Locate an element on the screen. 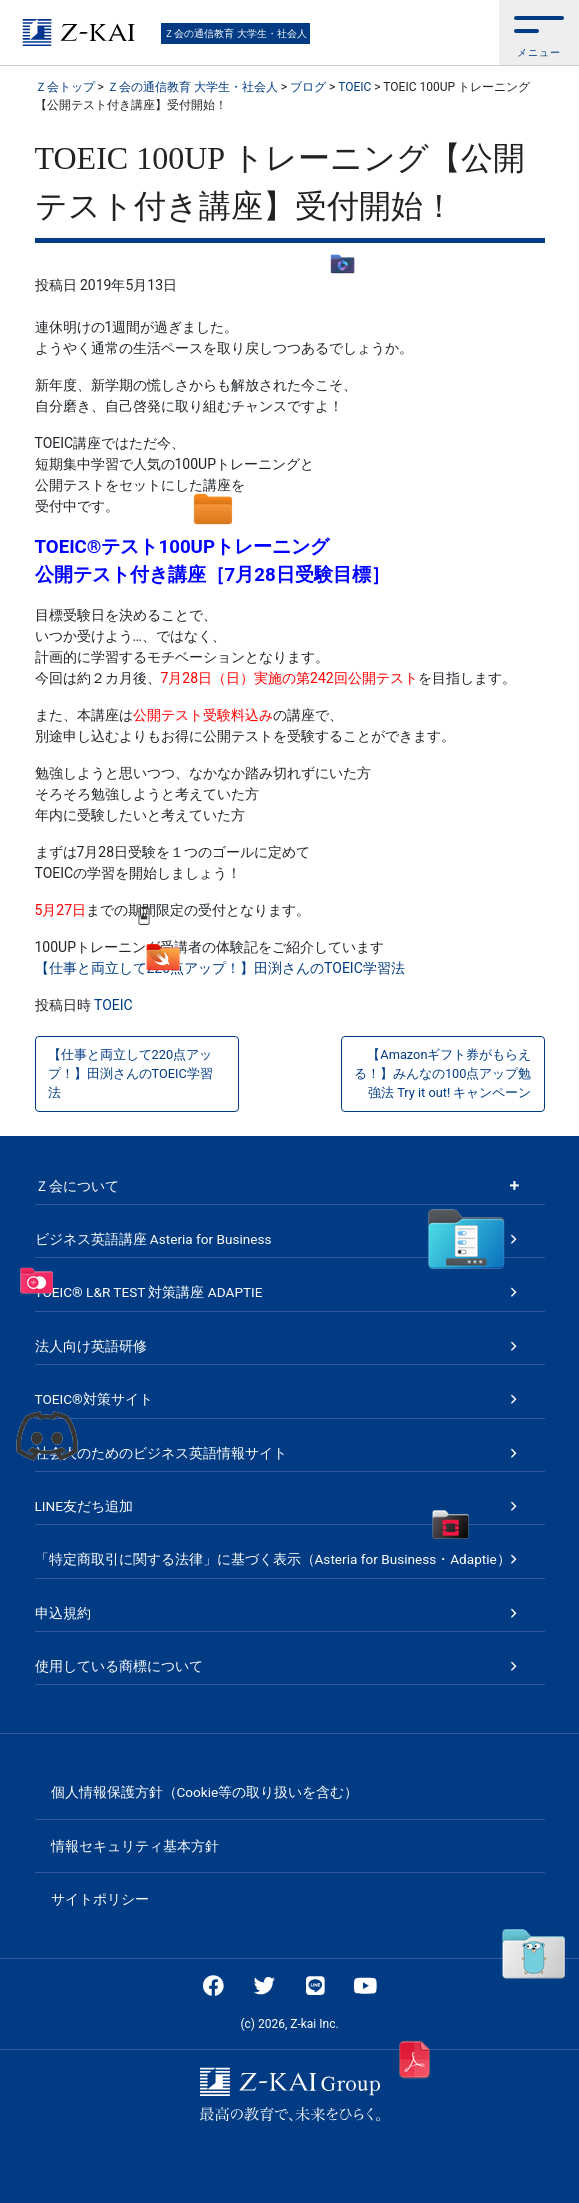  open folder containing files is located at coordinates (213, 509).